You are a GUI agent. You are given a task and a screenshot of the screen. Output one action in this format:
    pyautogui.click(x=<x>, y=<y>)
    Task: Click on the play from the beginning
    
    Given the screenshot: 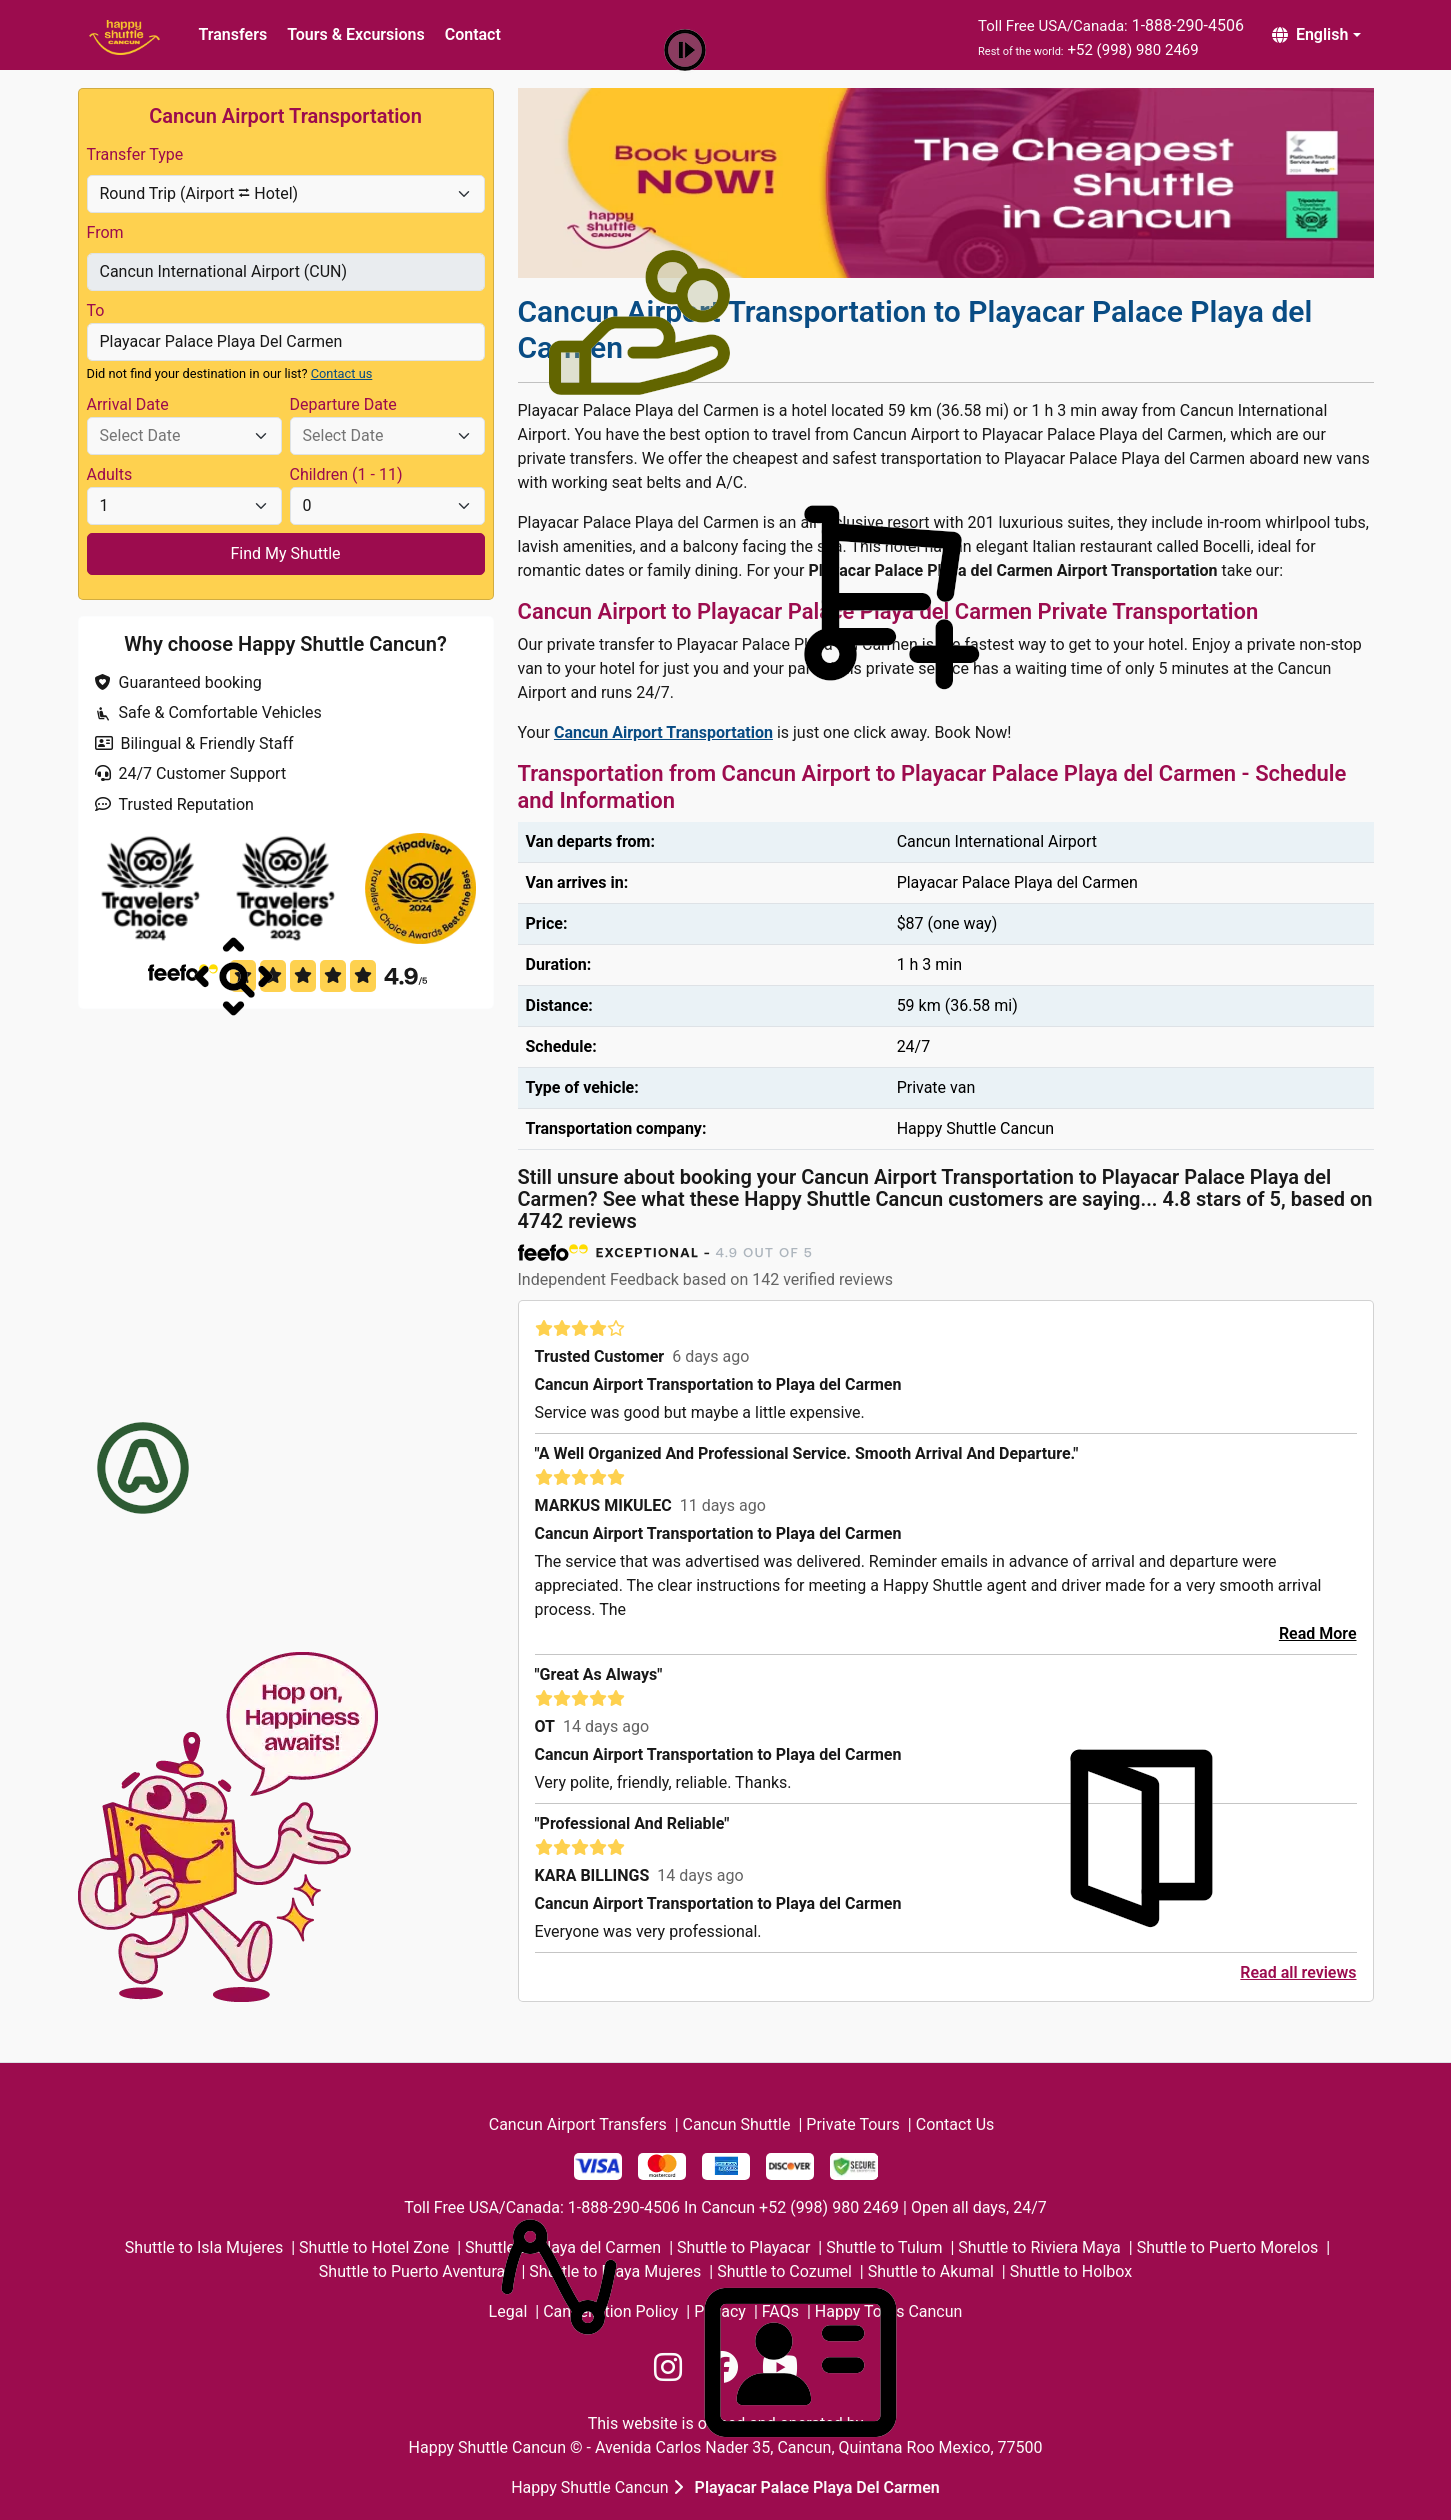 What is the action you would take?
    pyautogui.click(x=685, y=50)
    